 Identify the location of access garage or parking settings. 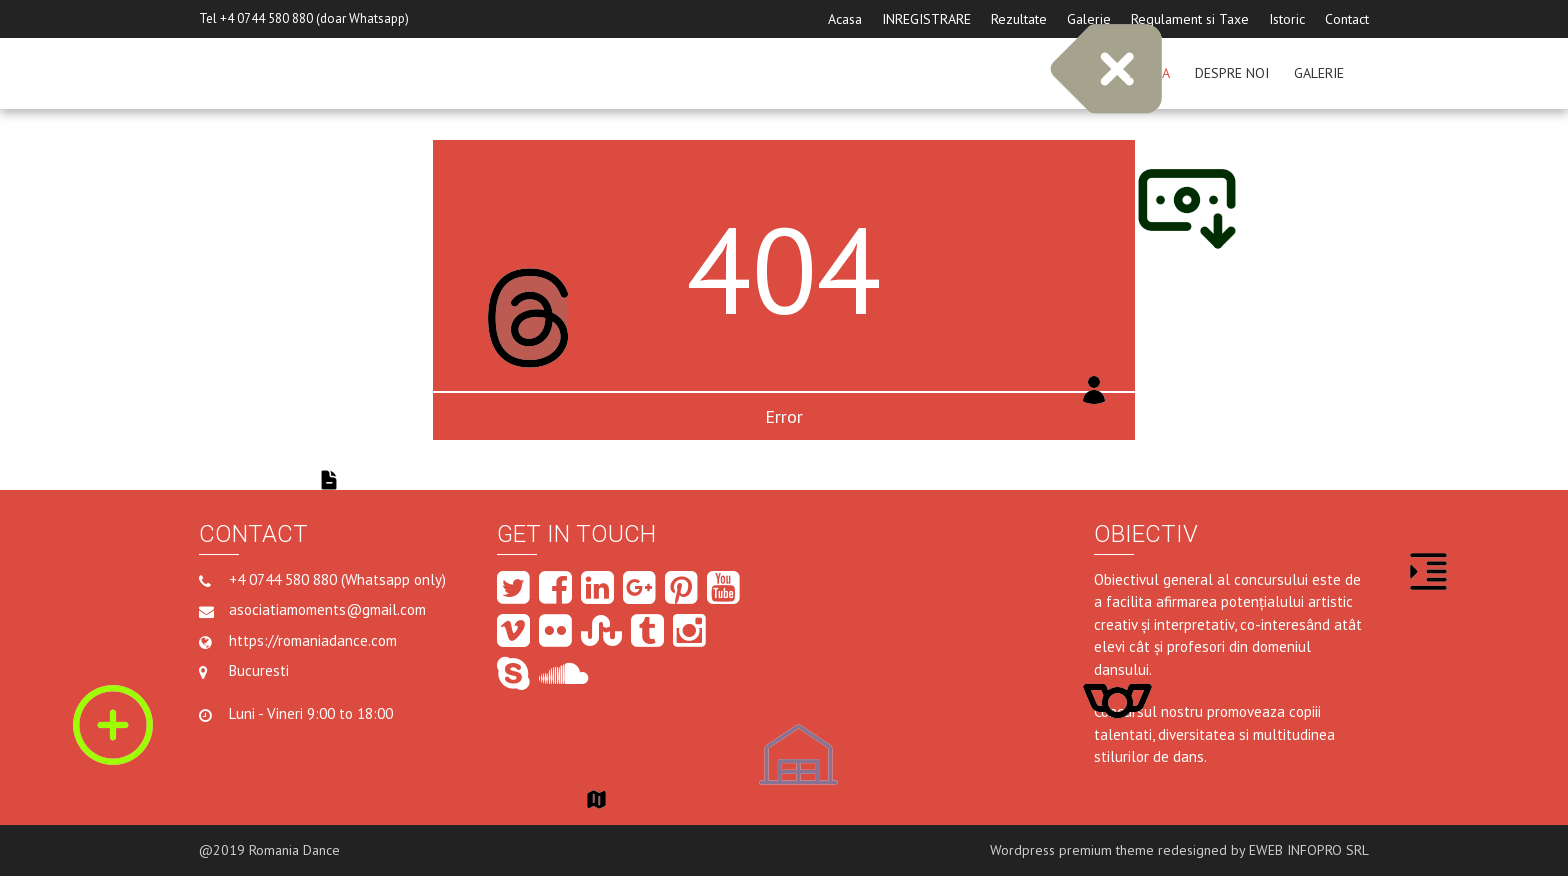
(798, 758).